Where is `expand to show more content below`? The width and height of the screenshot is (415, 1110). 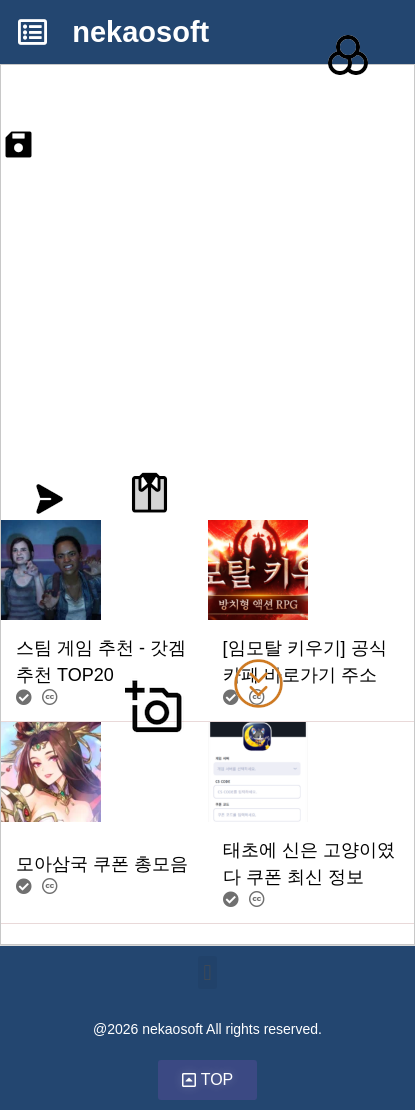 expand to show more content below is located at coordinates (258, 683).